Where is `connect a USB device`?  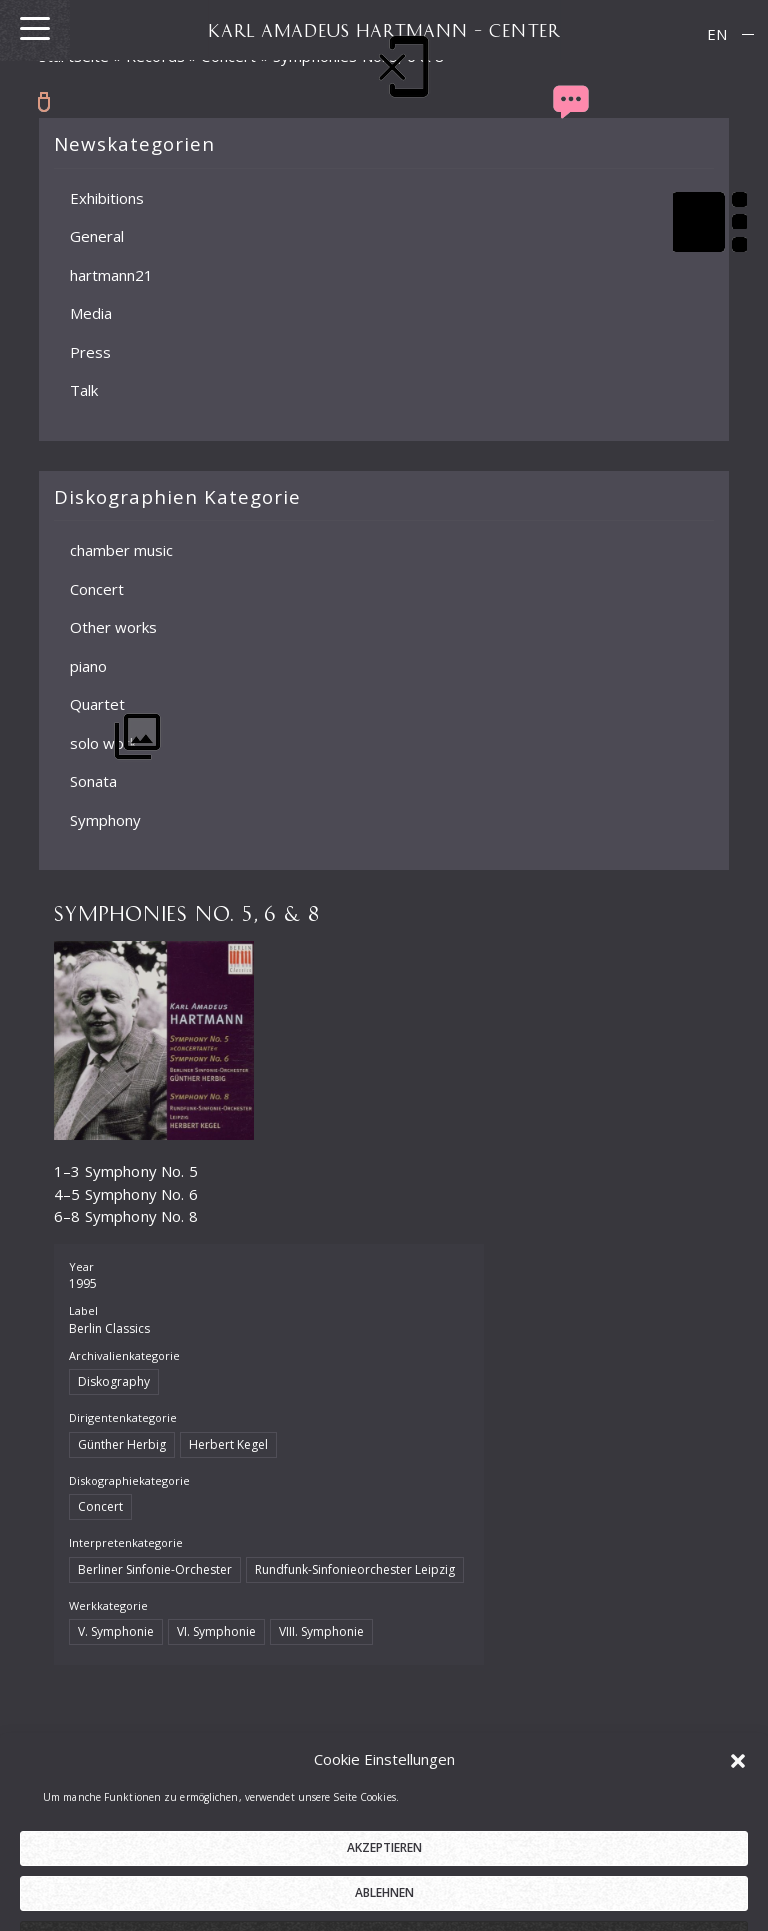 connect a USB device is located at coordinates (44, 102).